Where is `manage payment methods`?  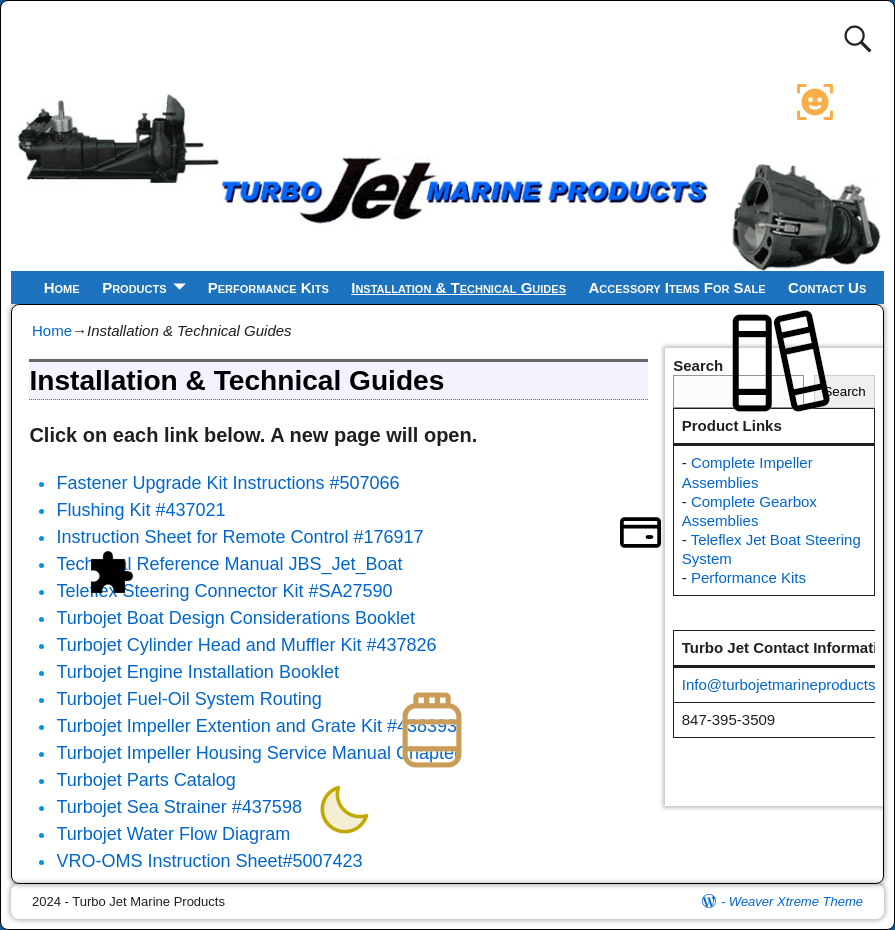
manage payment methods is located at coordinates (640, 532).